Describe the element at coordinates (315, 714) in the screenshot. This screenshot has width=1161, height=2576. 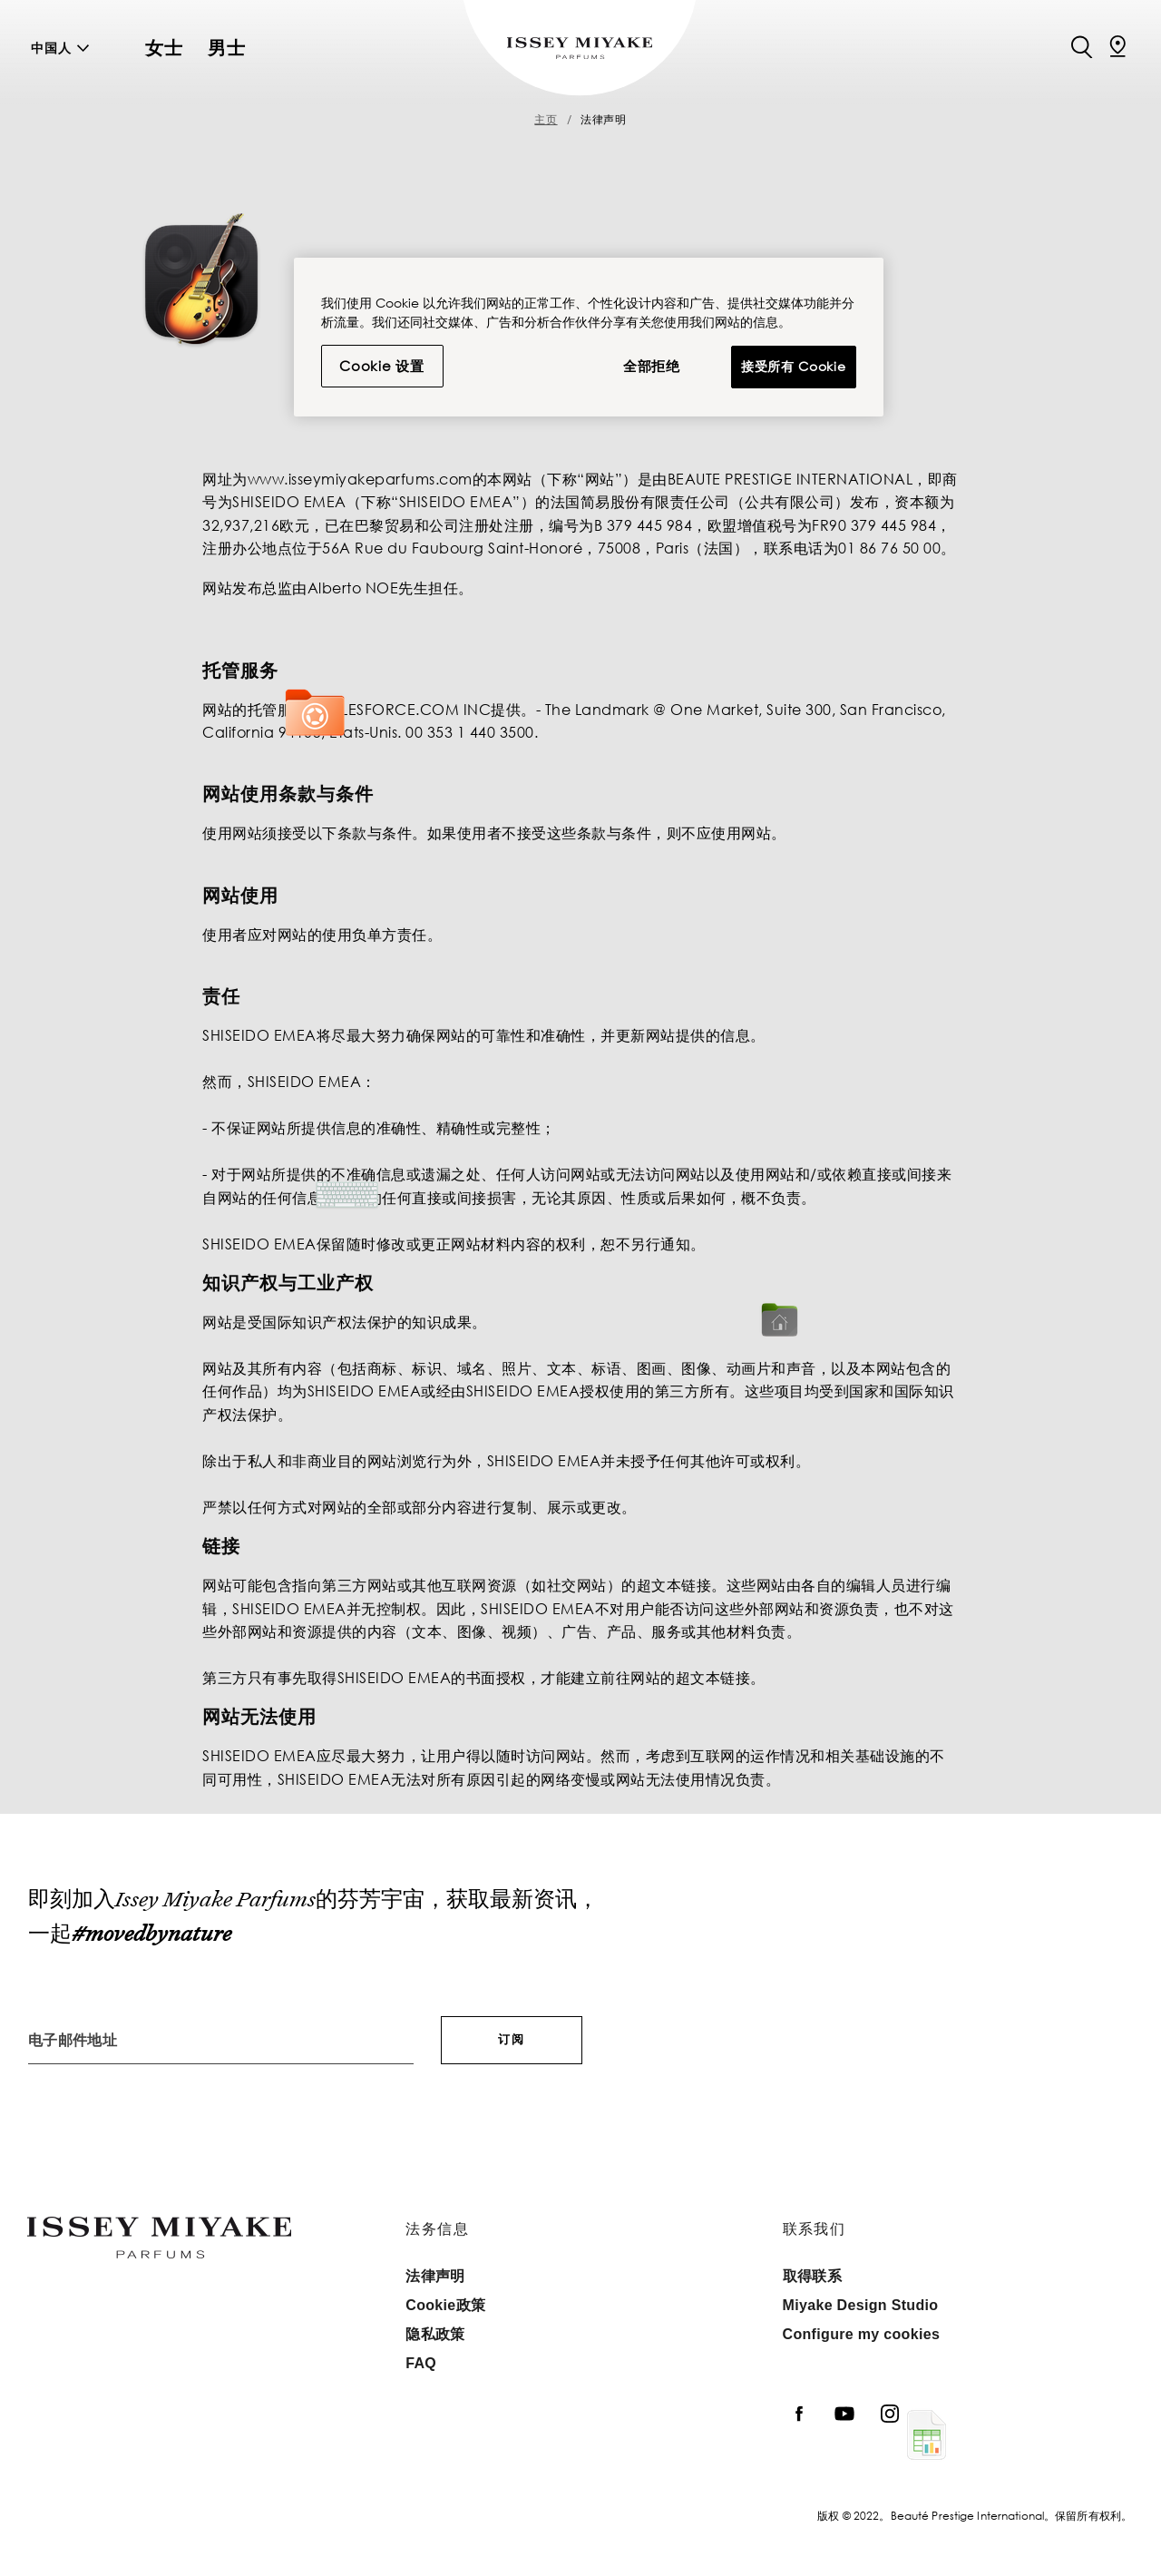
I see `open corona sdk project folder` at that location.